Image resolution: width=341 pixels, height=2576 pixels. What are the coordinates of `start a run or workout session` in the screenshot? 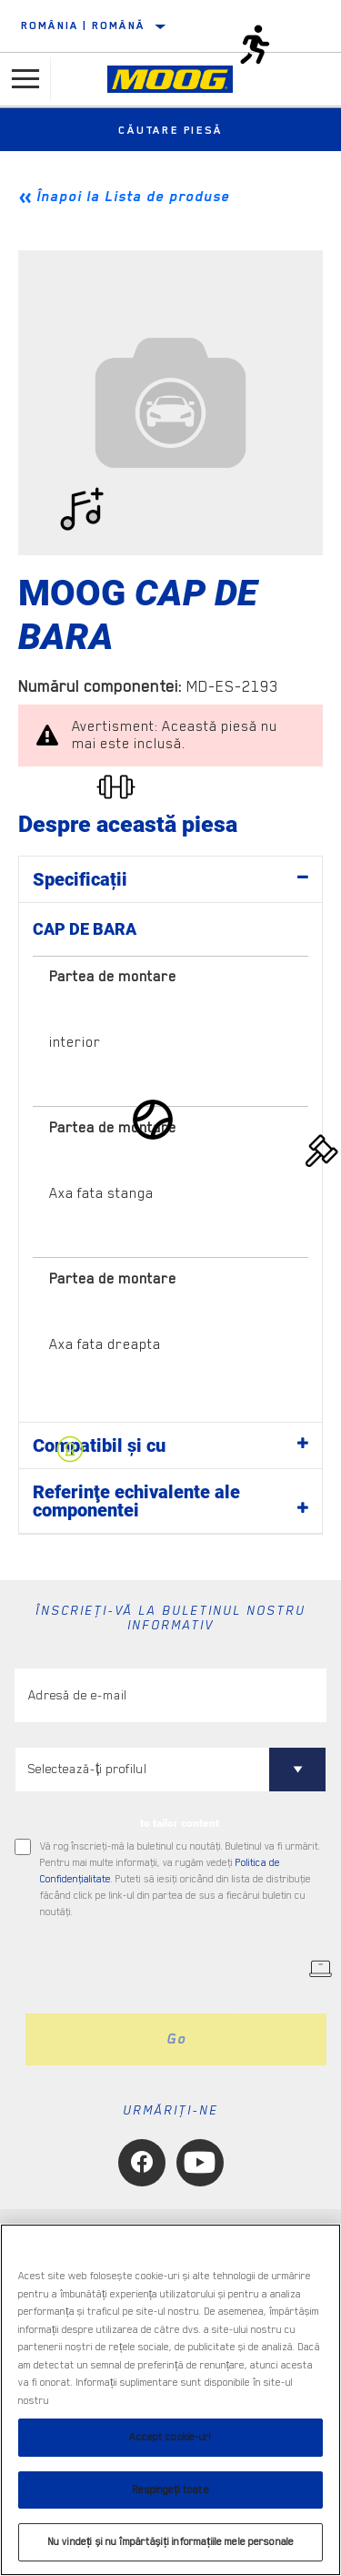 It's located at (256, 45).